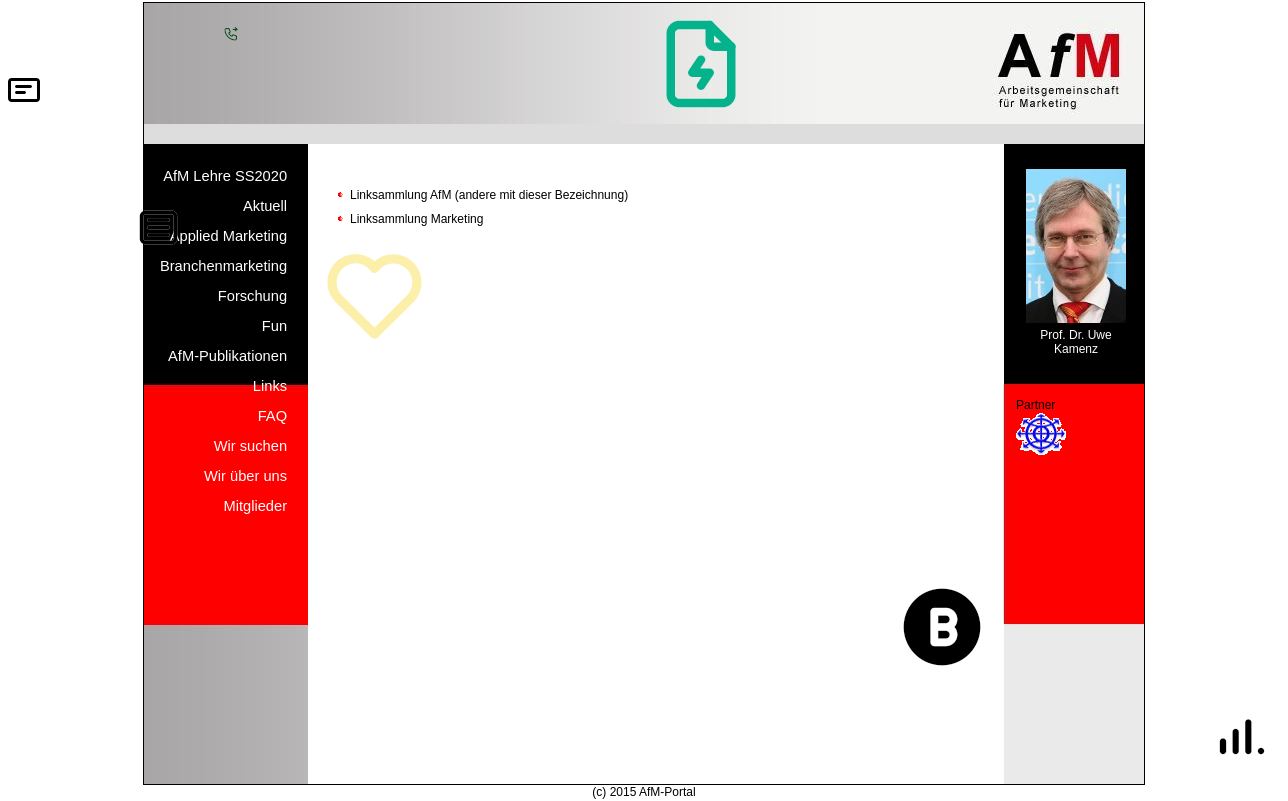 The image size is (1288, 801). I want to click on create a new note or document, so click(24, 90).